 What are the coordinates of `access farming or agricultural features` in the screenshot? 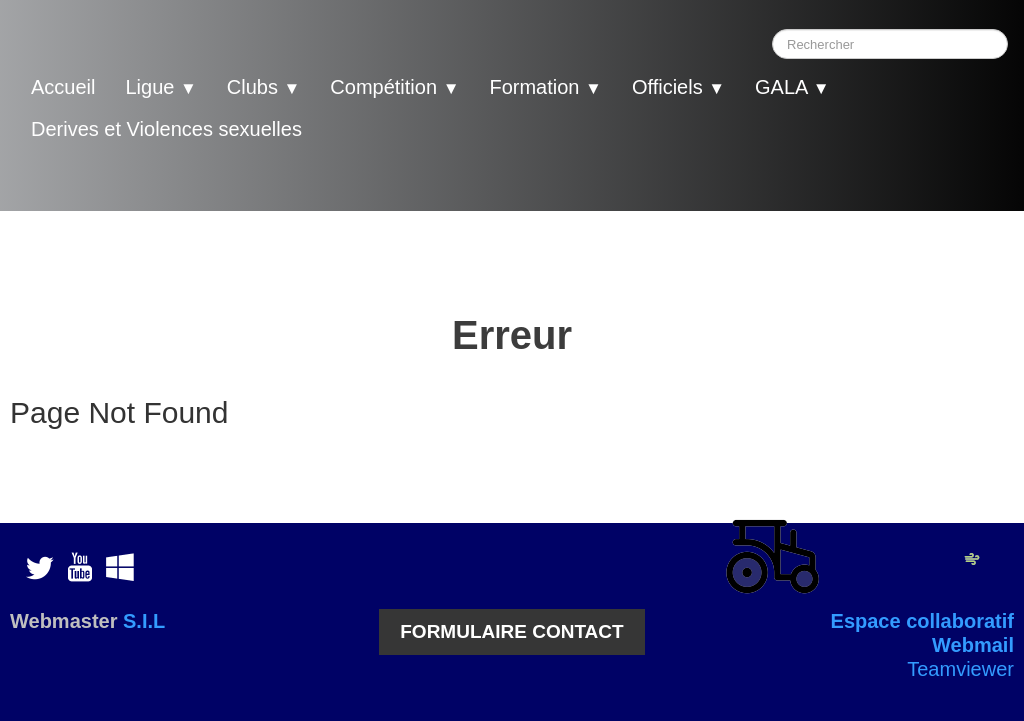 It's located at (771, 555).